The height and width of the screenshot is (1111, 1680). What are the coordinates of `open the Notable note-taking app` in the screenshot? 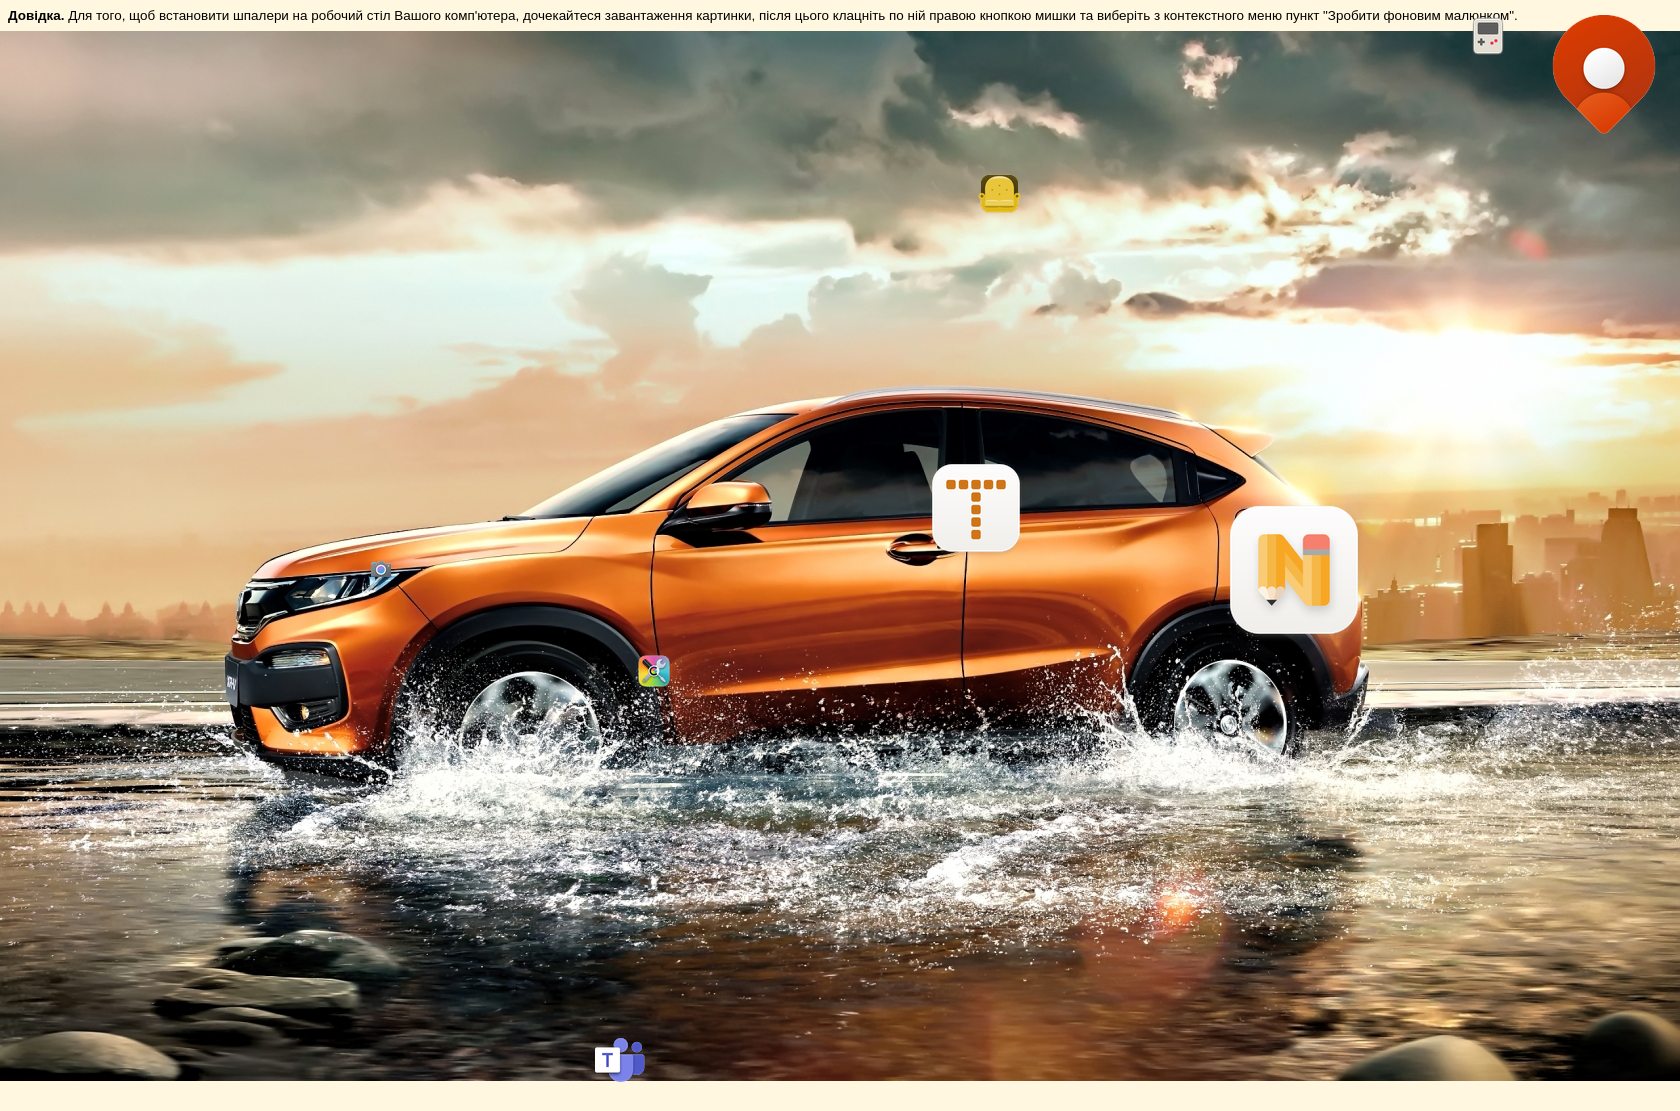 It's located at (1294, 570).